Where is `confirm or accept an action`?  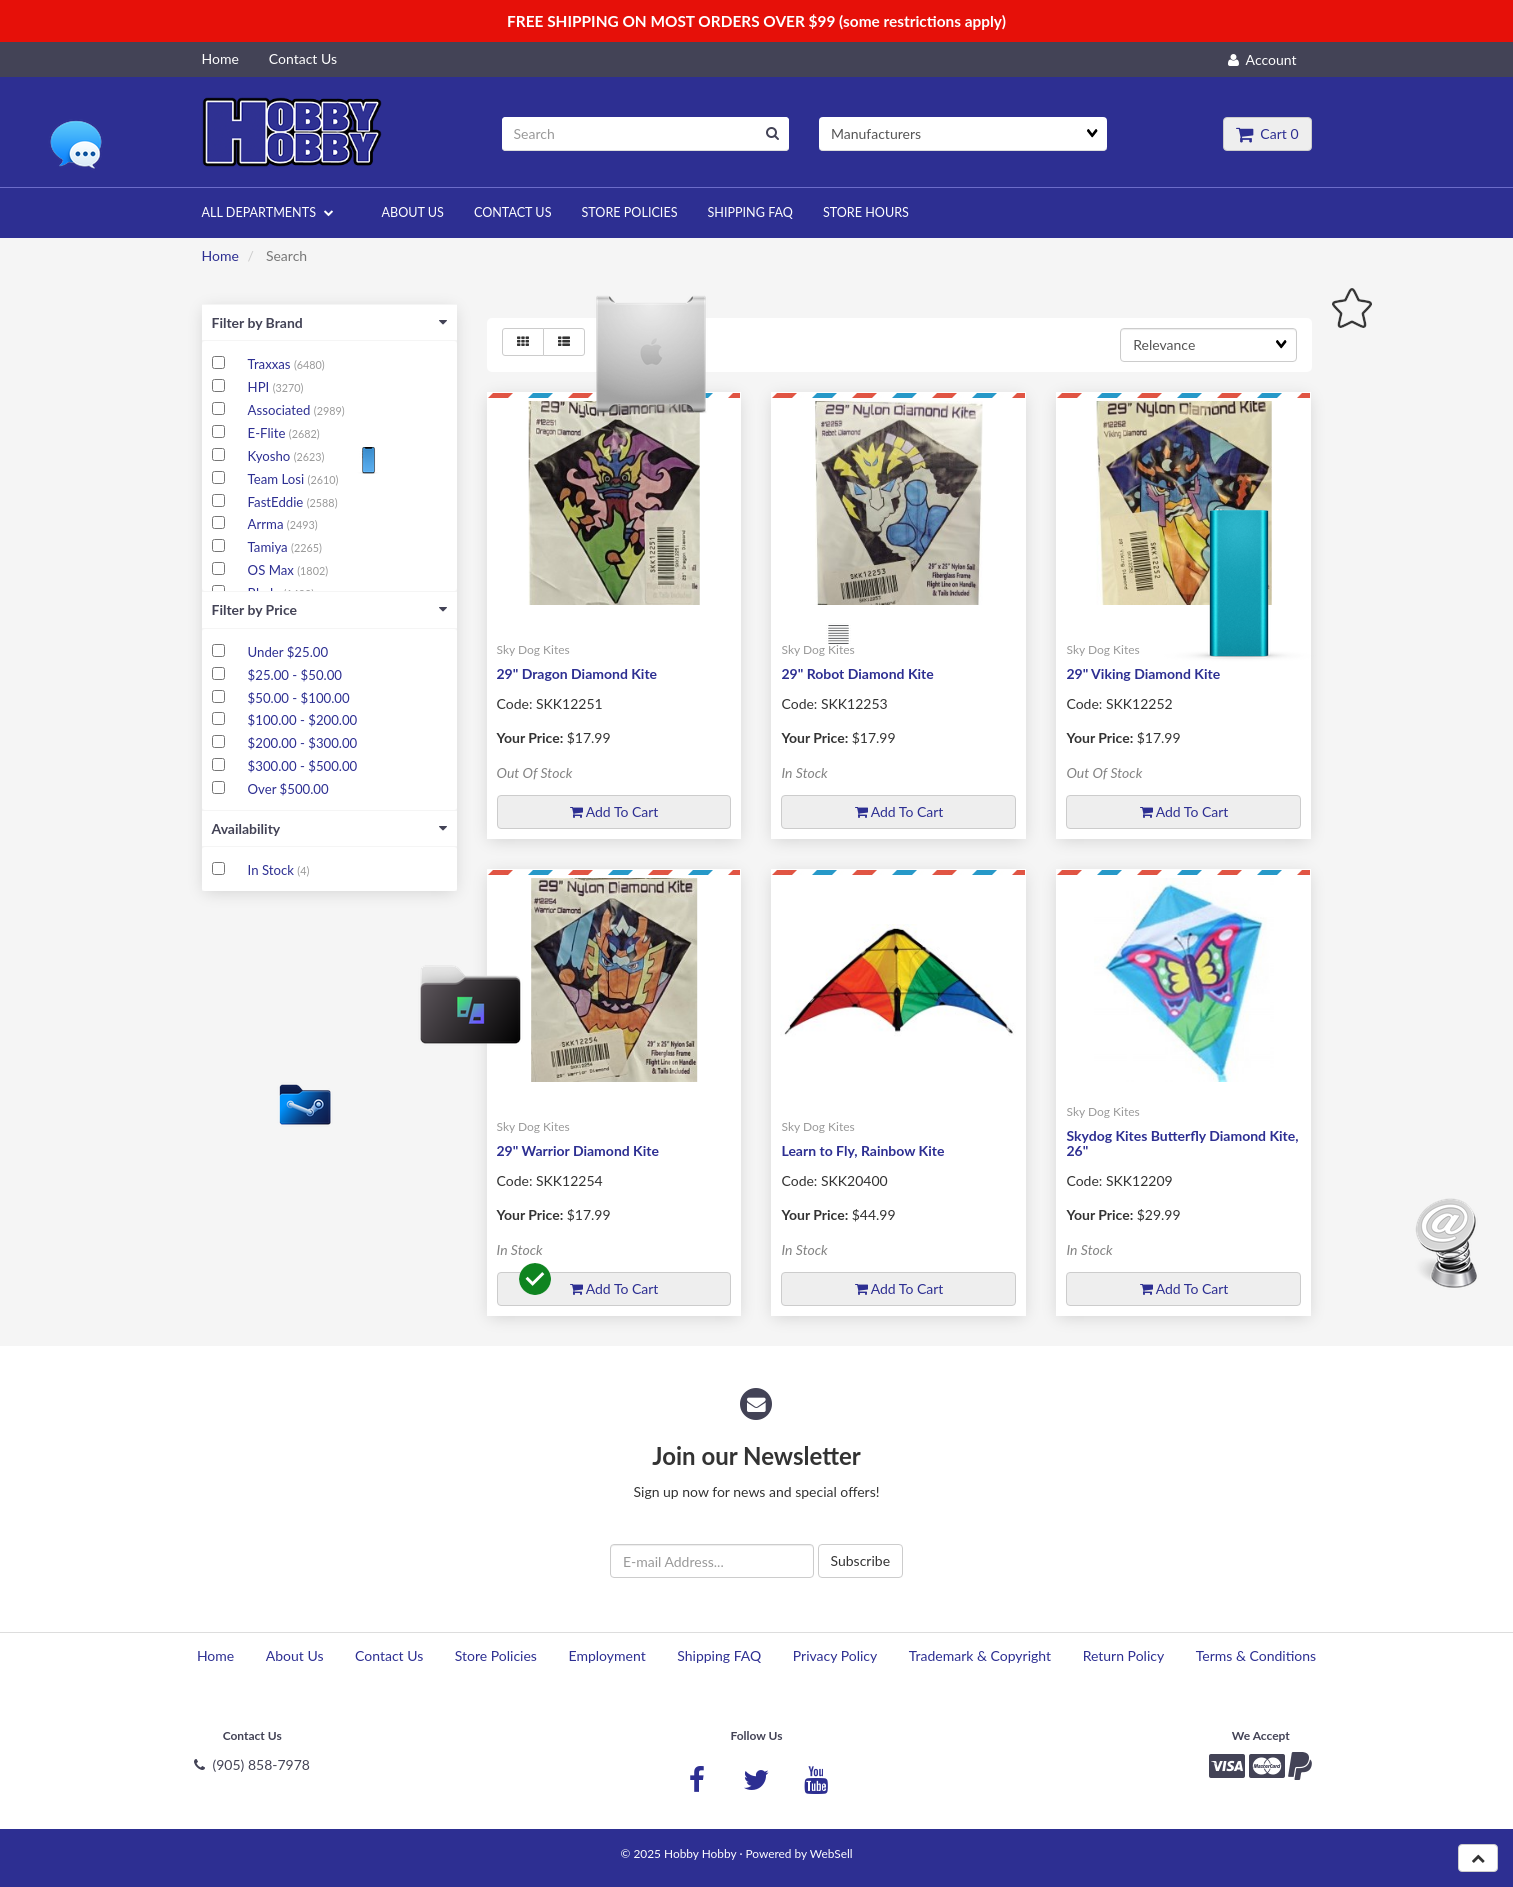 confirm or accept an action is located at coordinates (535, 1279).